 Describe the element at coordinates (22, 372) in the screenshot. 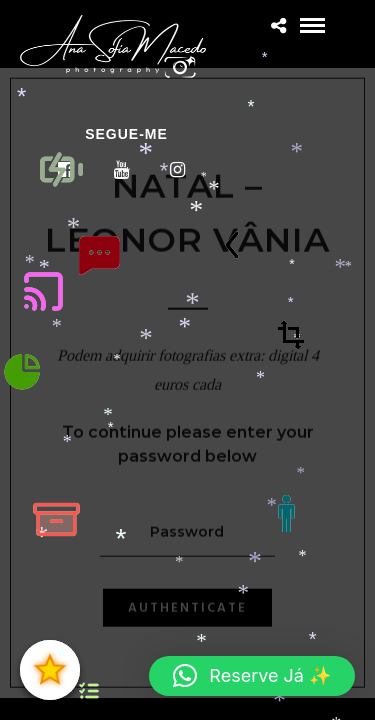

I see `view analytics or statistics breakdown` at that location.